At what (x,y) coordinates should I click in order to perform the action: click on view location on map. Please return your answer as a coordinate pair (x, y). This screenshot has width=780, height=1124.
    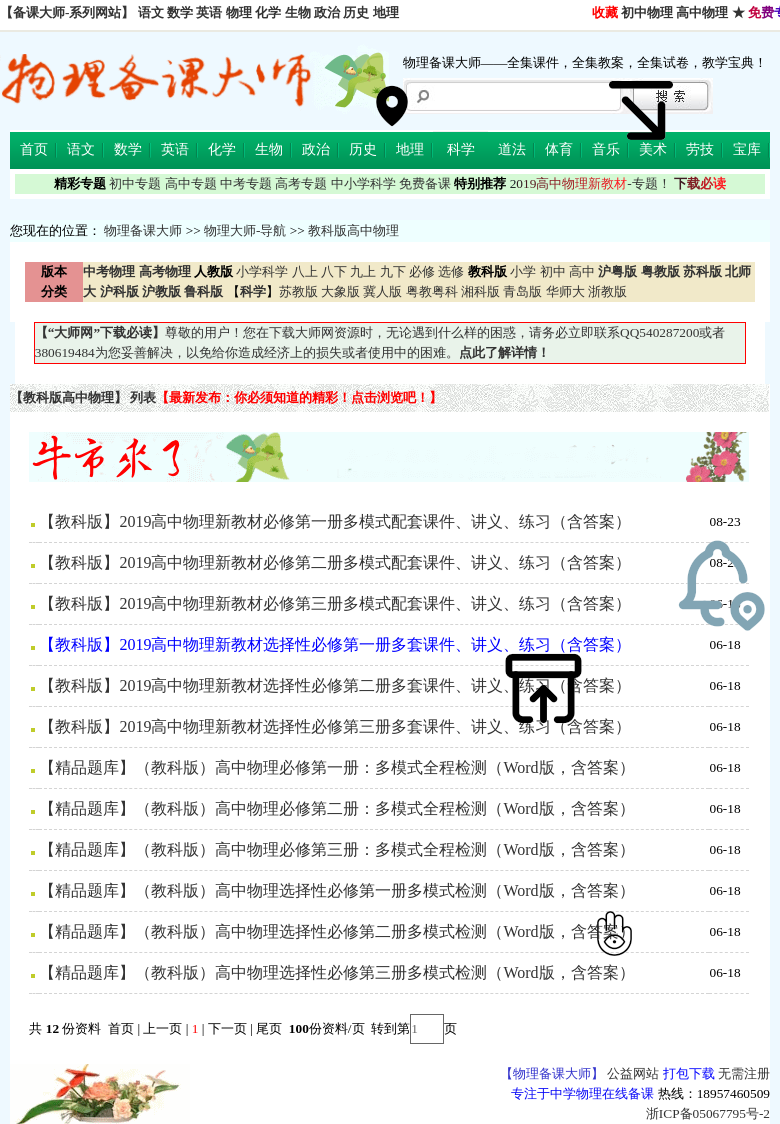
    Looking at the image, I should click on (392, 106).